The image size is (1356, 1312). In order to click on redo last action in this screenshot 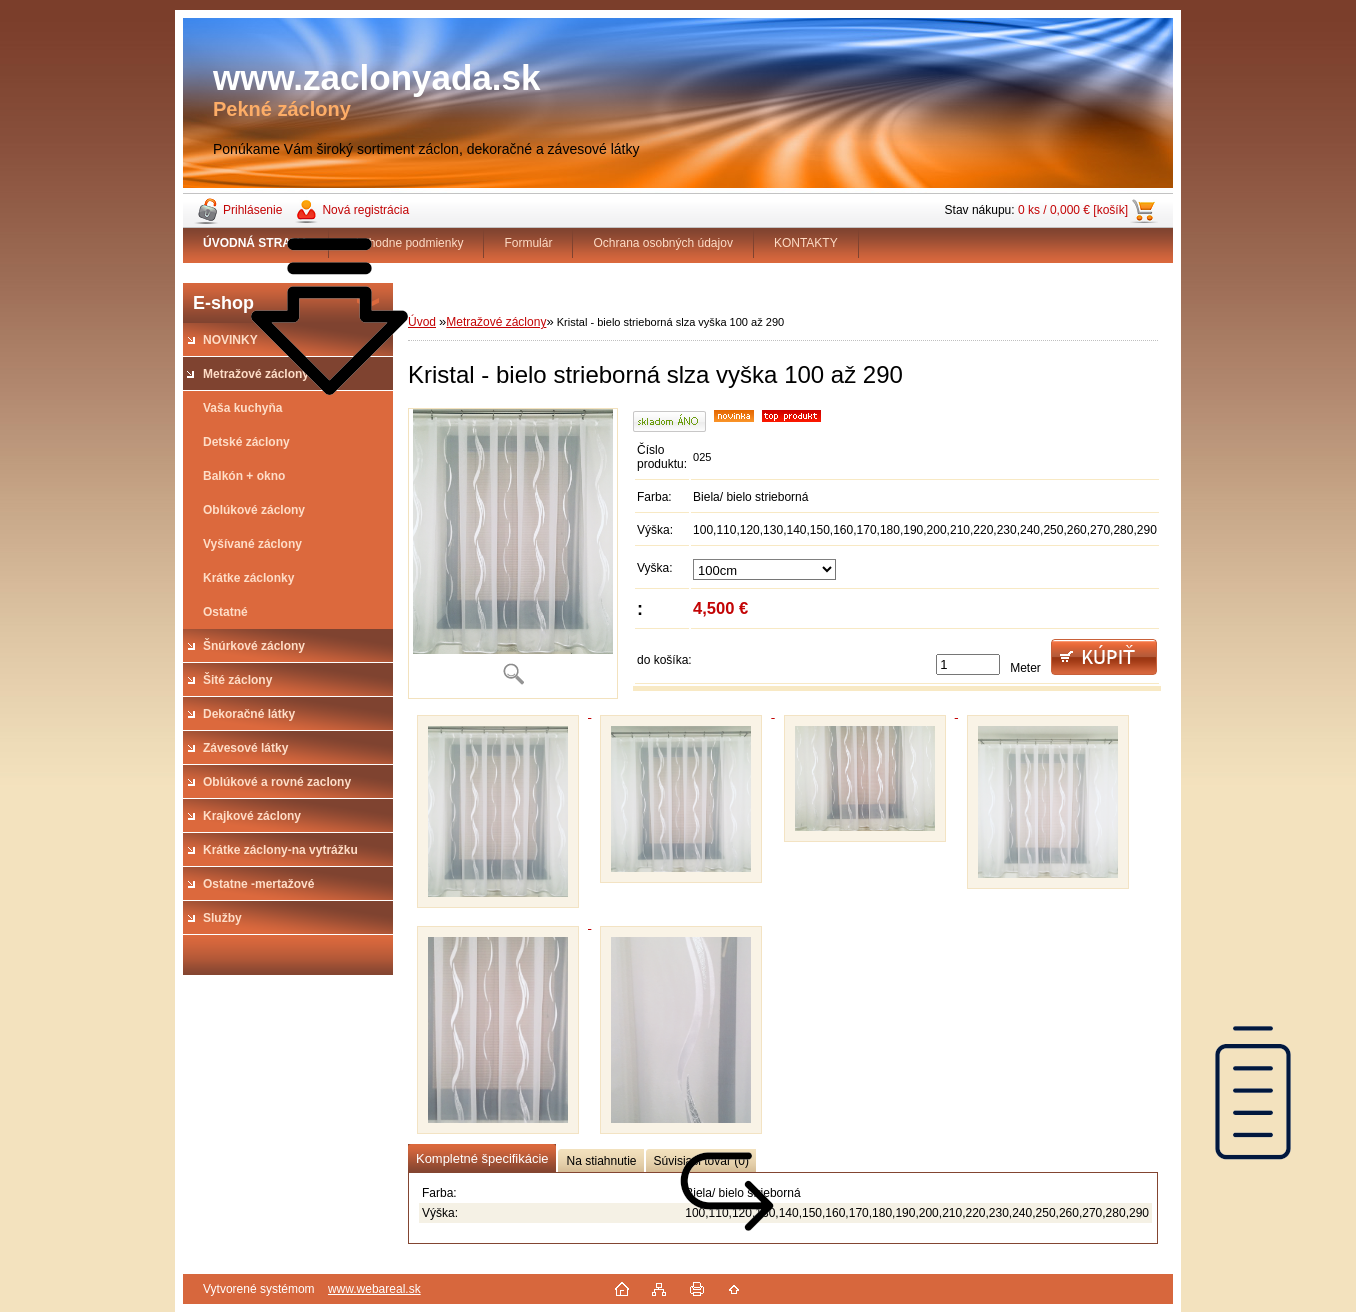, I will do `click(727, 1188)`.